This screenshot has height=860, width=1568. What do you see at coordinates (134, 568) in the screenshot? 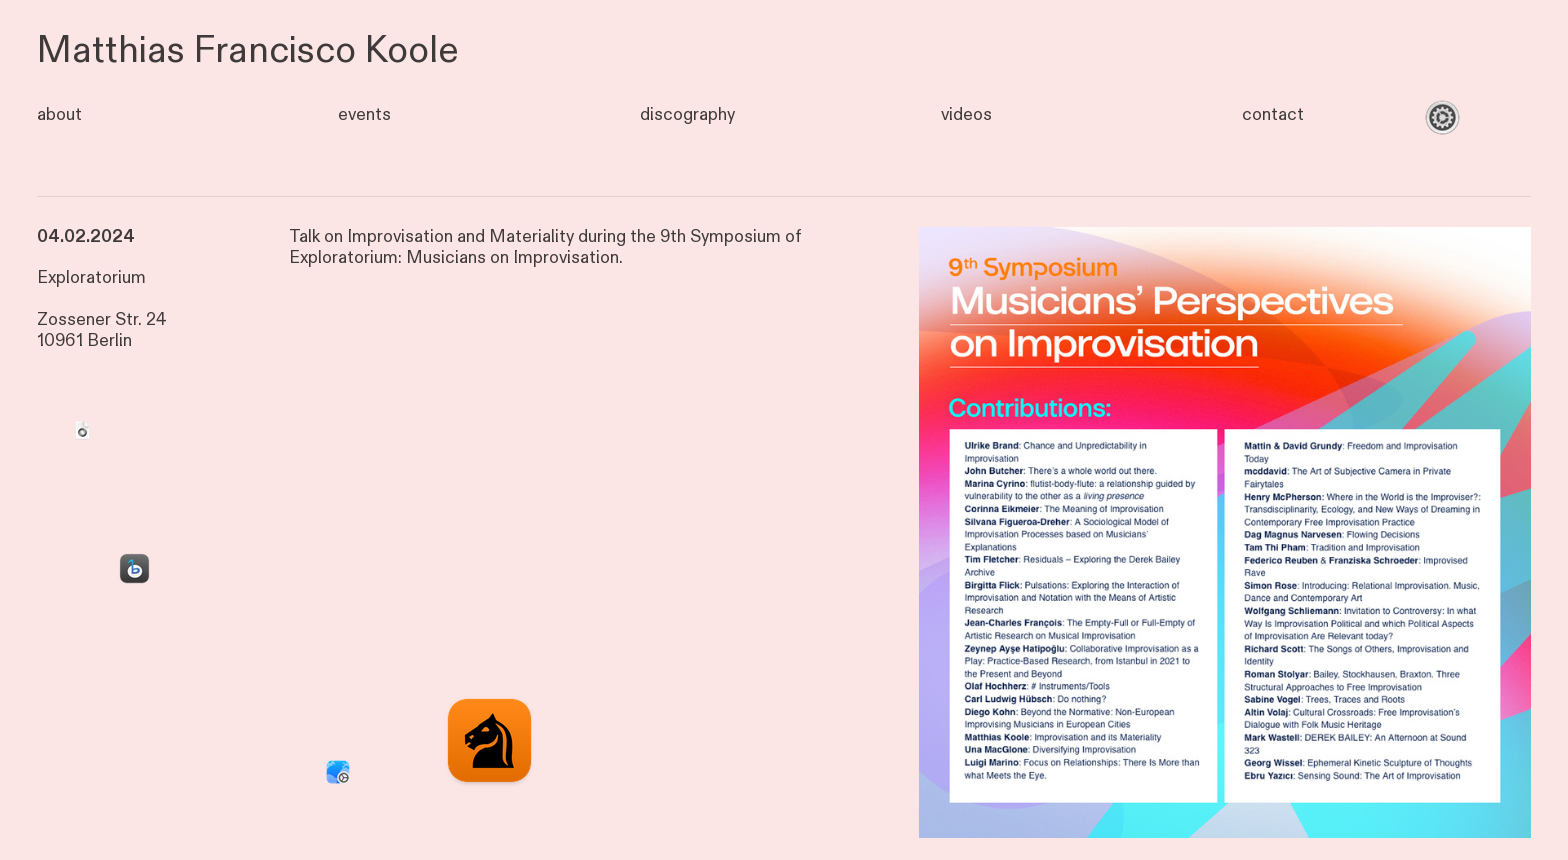
I see `open banshee media player` at bounding box center [134, 568].